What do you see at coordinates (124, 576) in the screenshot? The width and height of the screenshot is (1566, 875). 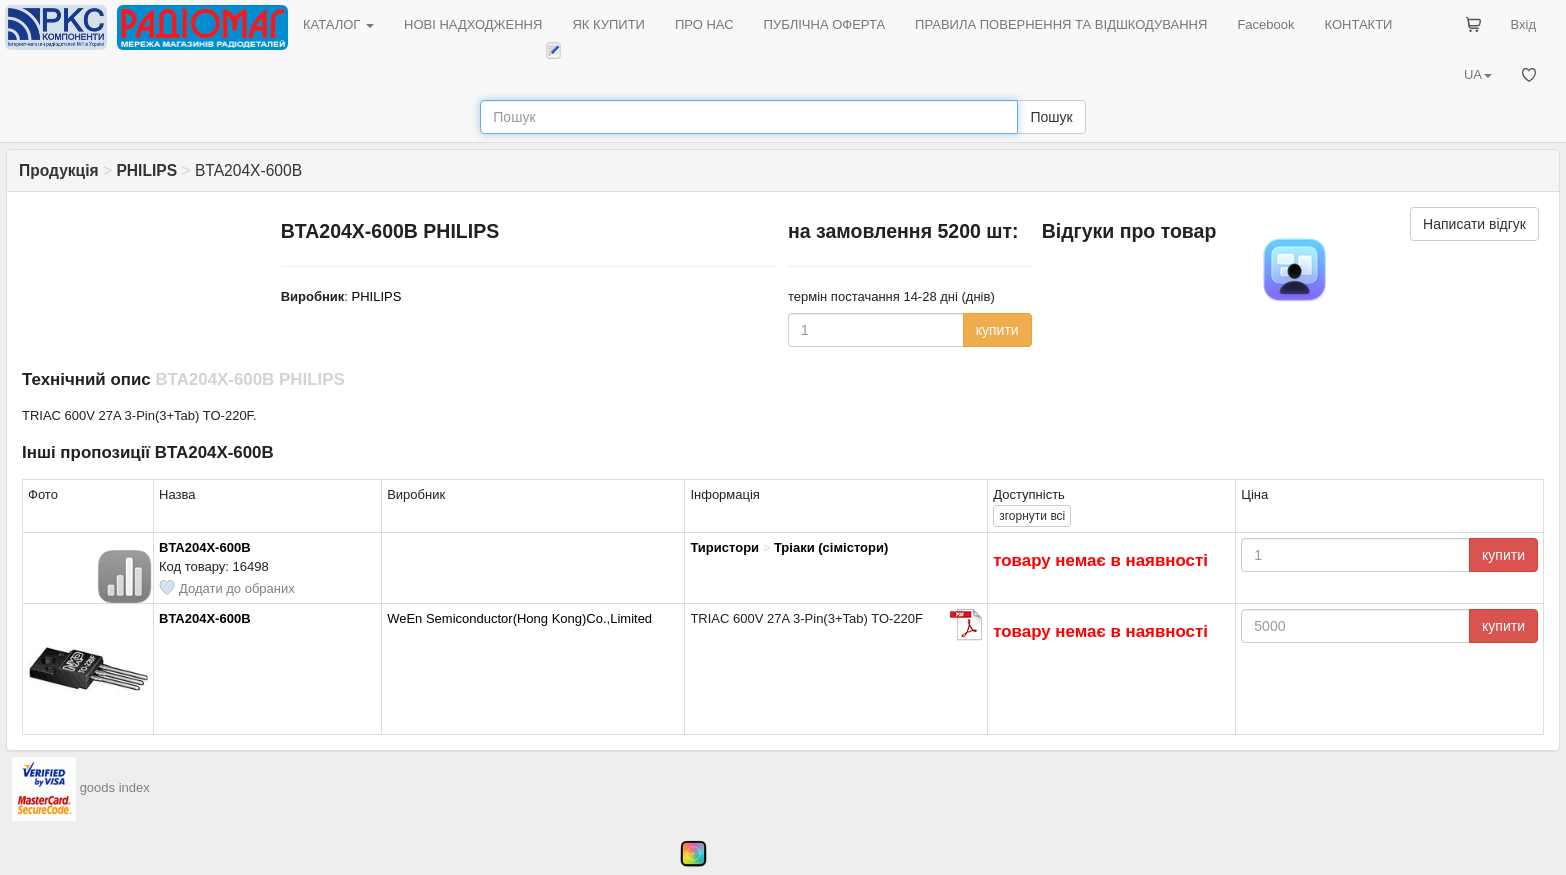 I see `open numbers spreadsheet app` at bounding box center [124, 576].